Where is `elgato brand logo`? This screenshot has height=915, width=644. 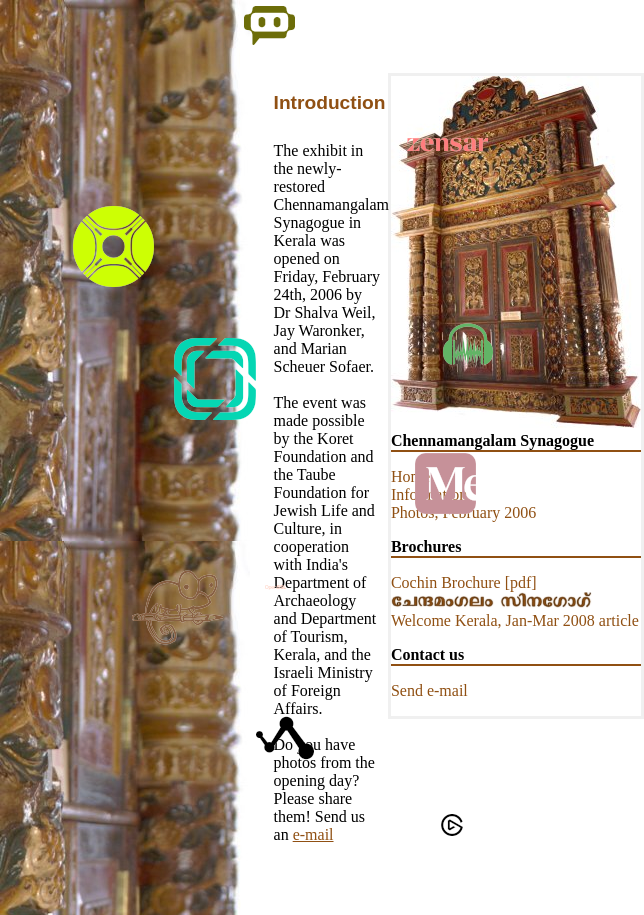 elgato brand logo is located at coordinates (452, 825).